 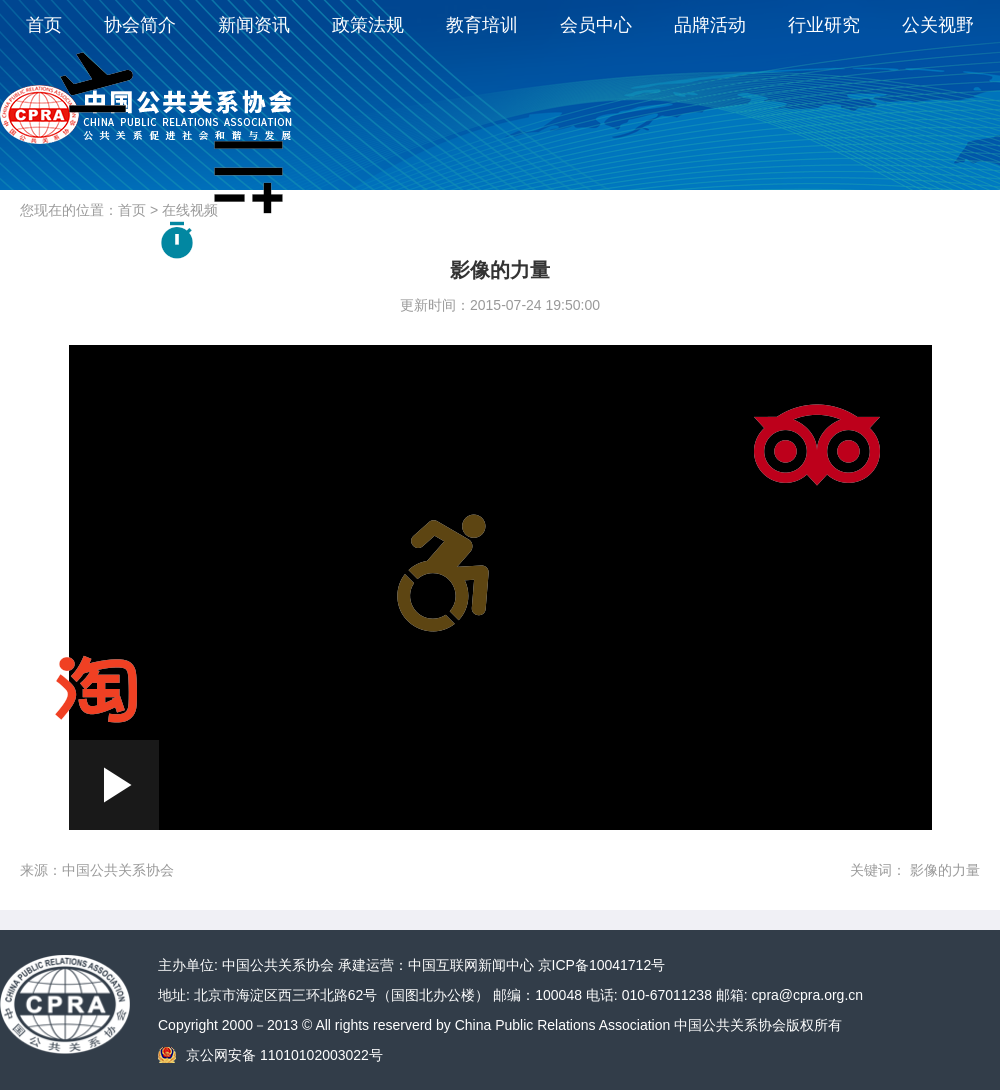 What do you see at coordinates (443, 573) in the screenshot?
I see `indicates wheelchair accessibility` at bounding box center [443, 573].